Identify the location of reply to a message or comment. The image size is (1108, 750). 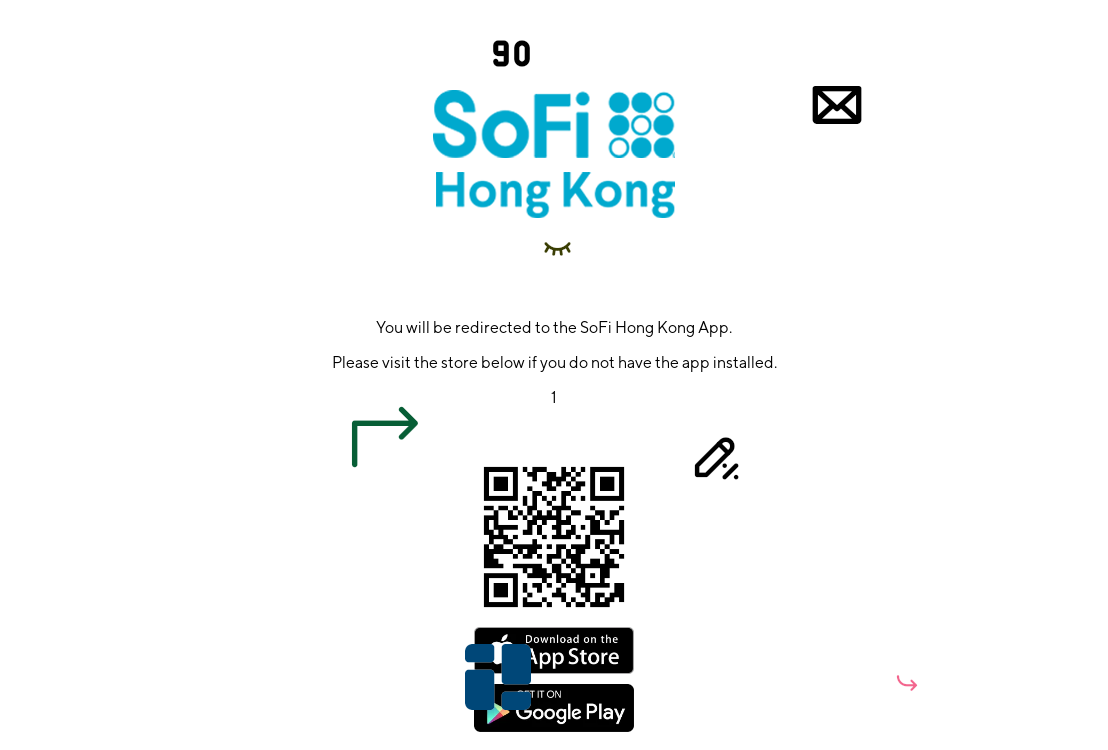
(907, 683).